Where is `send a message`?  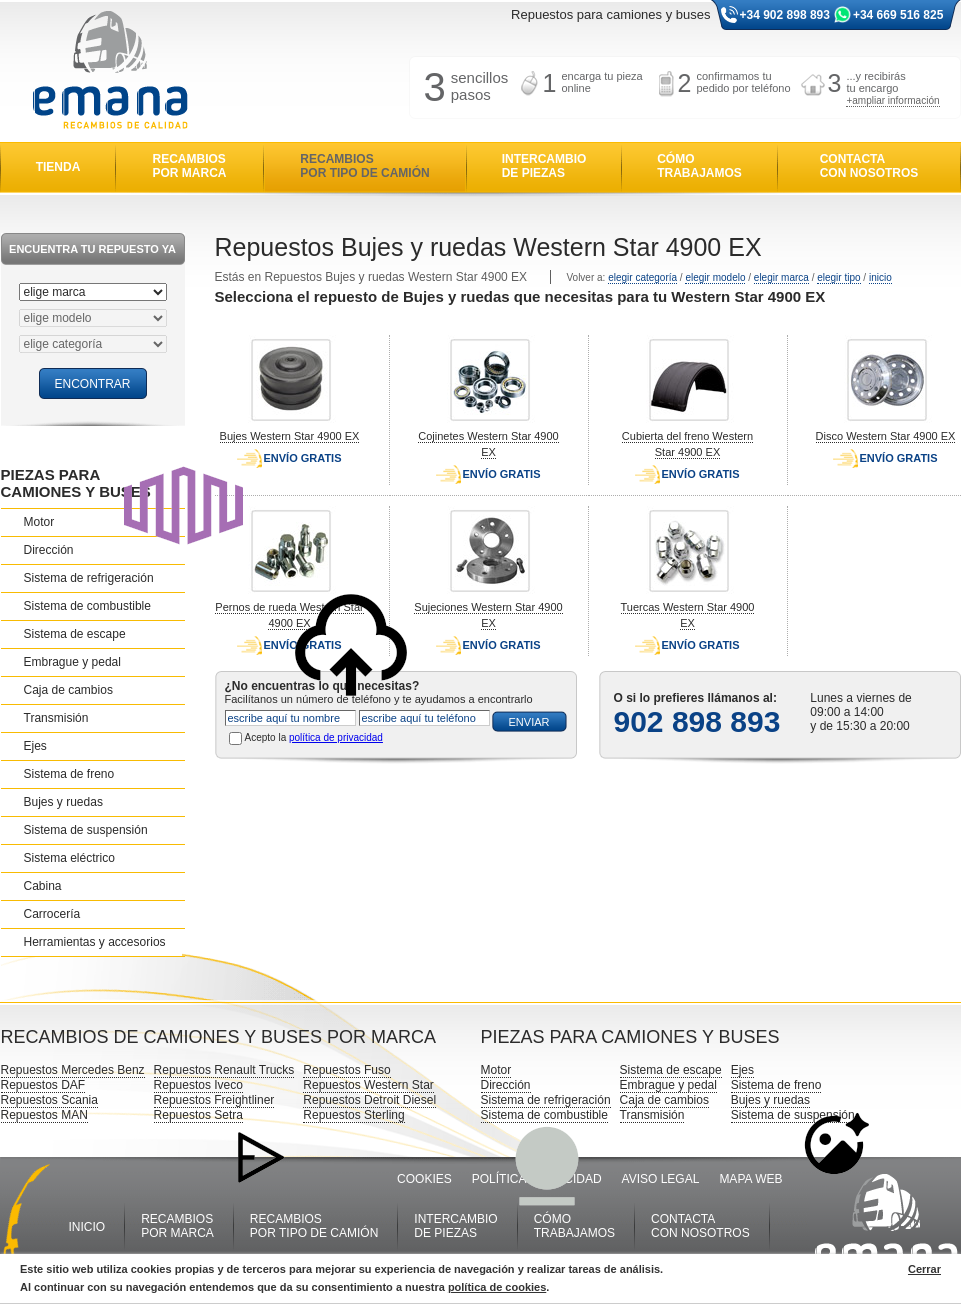 send a message is located at coordinates (259, 1157).